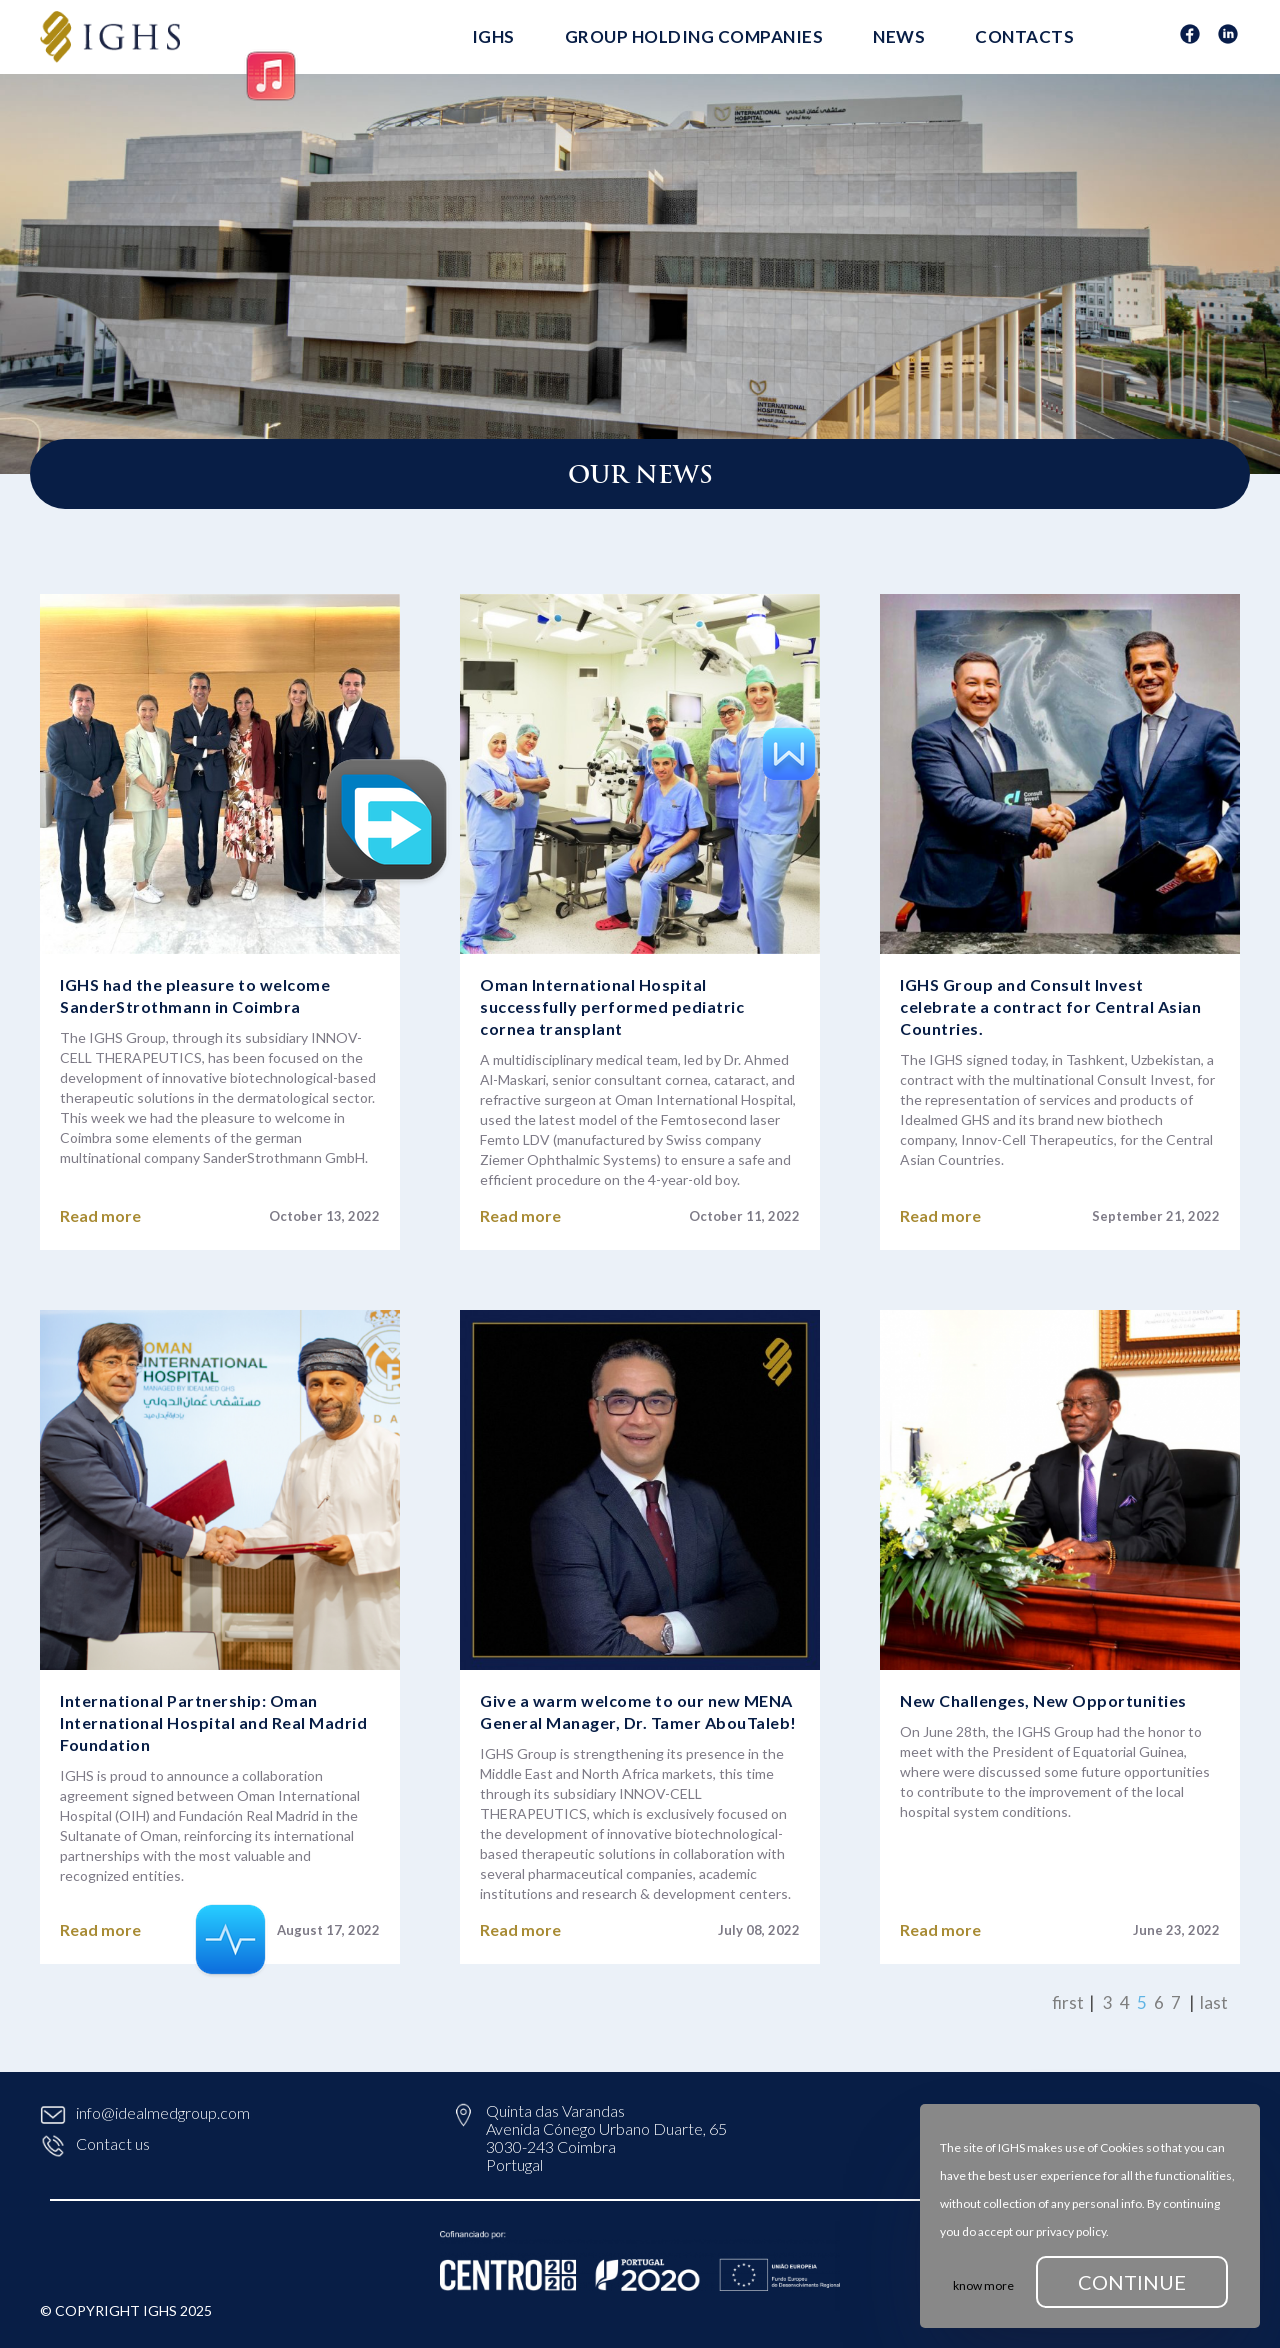 Image resolution: width=1280 pixels, height=2348 pixels. What do you see at coordinates (386, 819) in the screenshot?
I see `open free download manager app` at bounding box center [386, 819].